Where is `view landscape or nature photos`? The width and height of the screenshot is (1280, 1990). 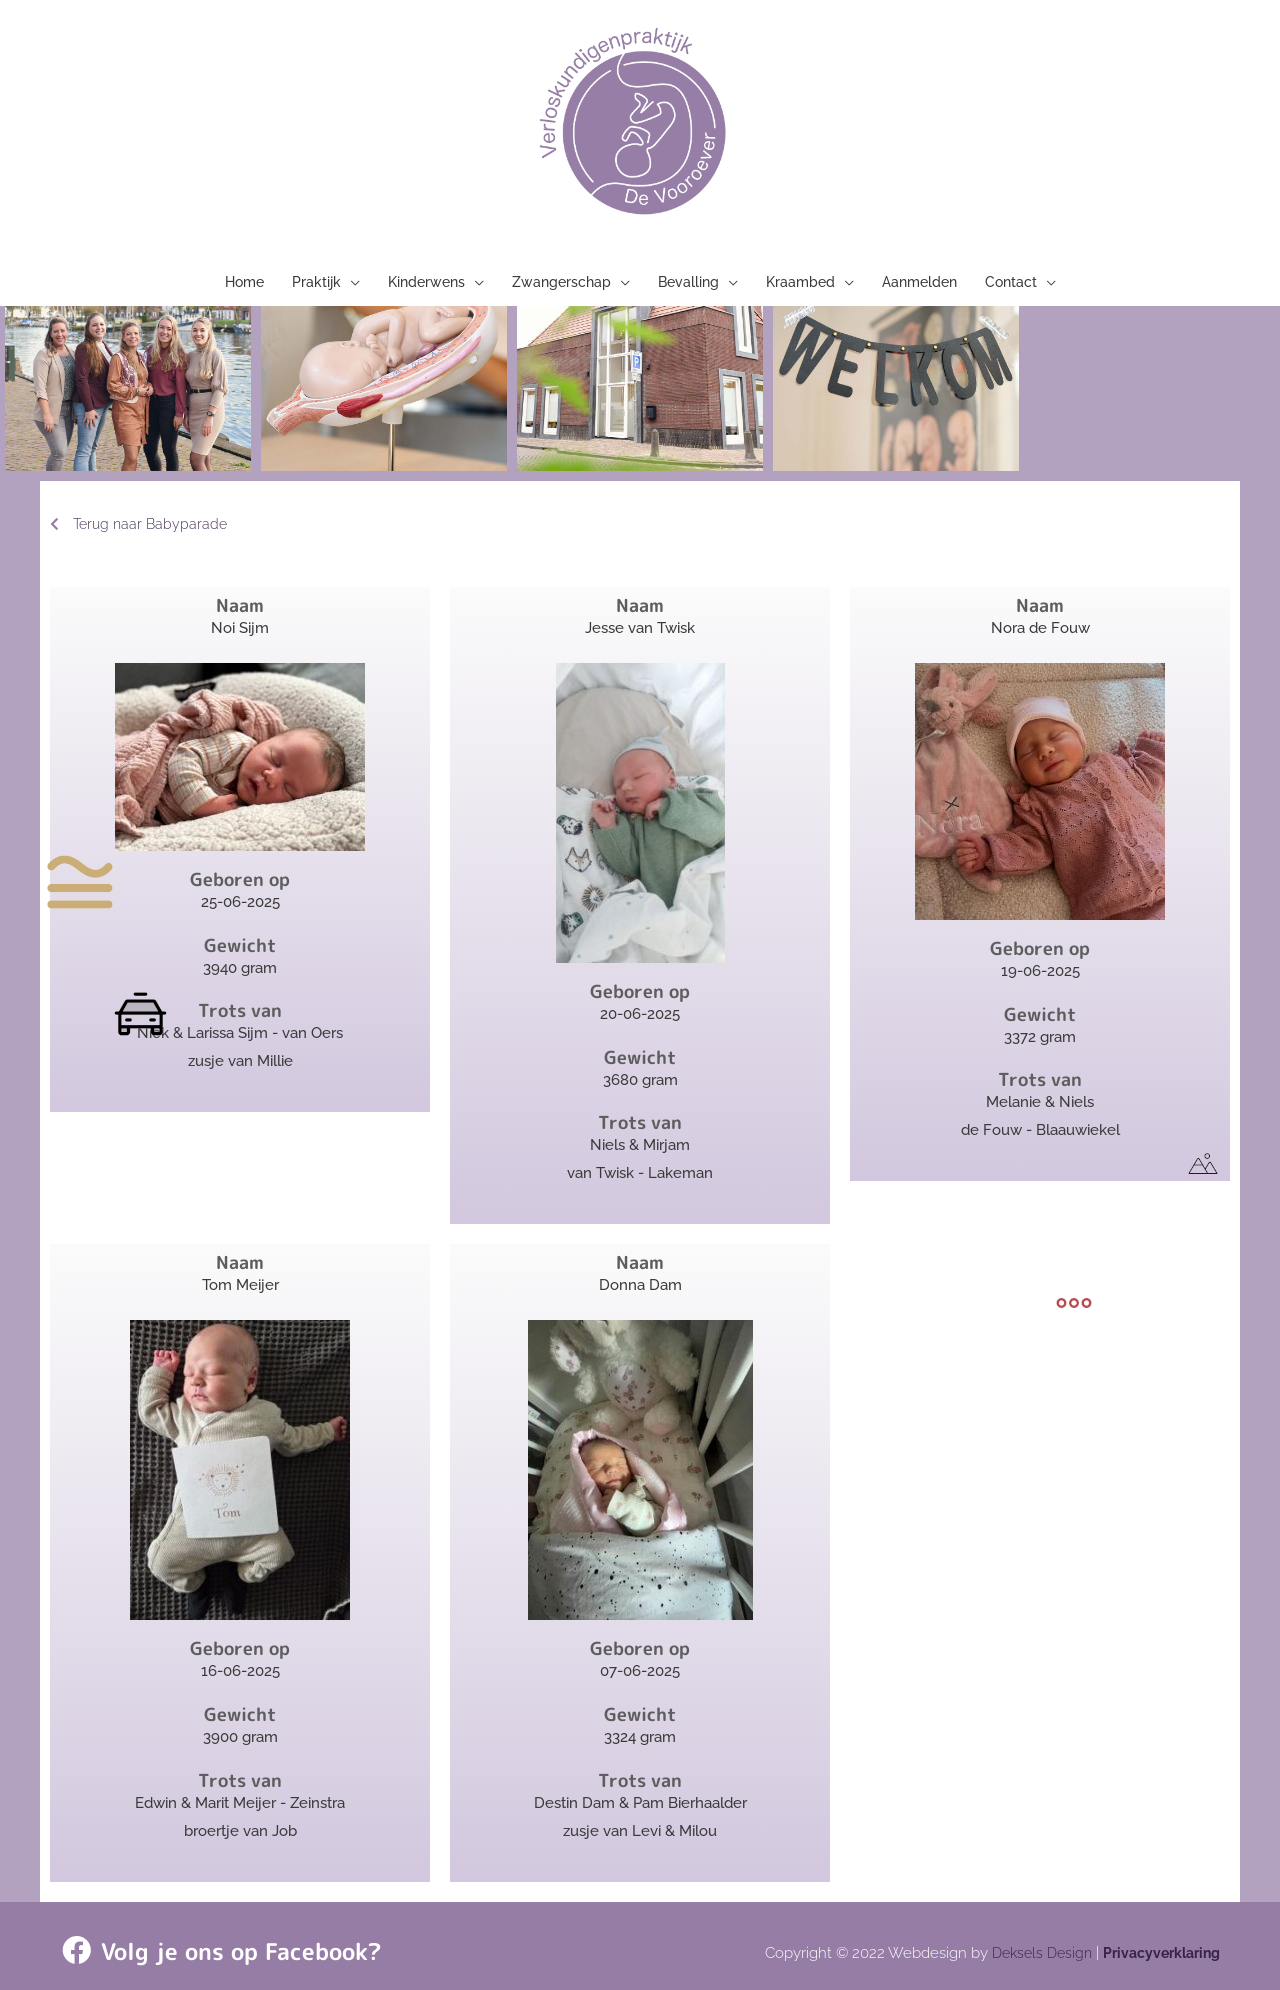 view landscape or nature photos is located at coordinates (1203, 1165).